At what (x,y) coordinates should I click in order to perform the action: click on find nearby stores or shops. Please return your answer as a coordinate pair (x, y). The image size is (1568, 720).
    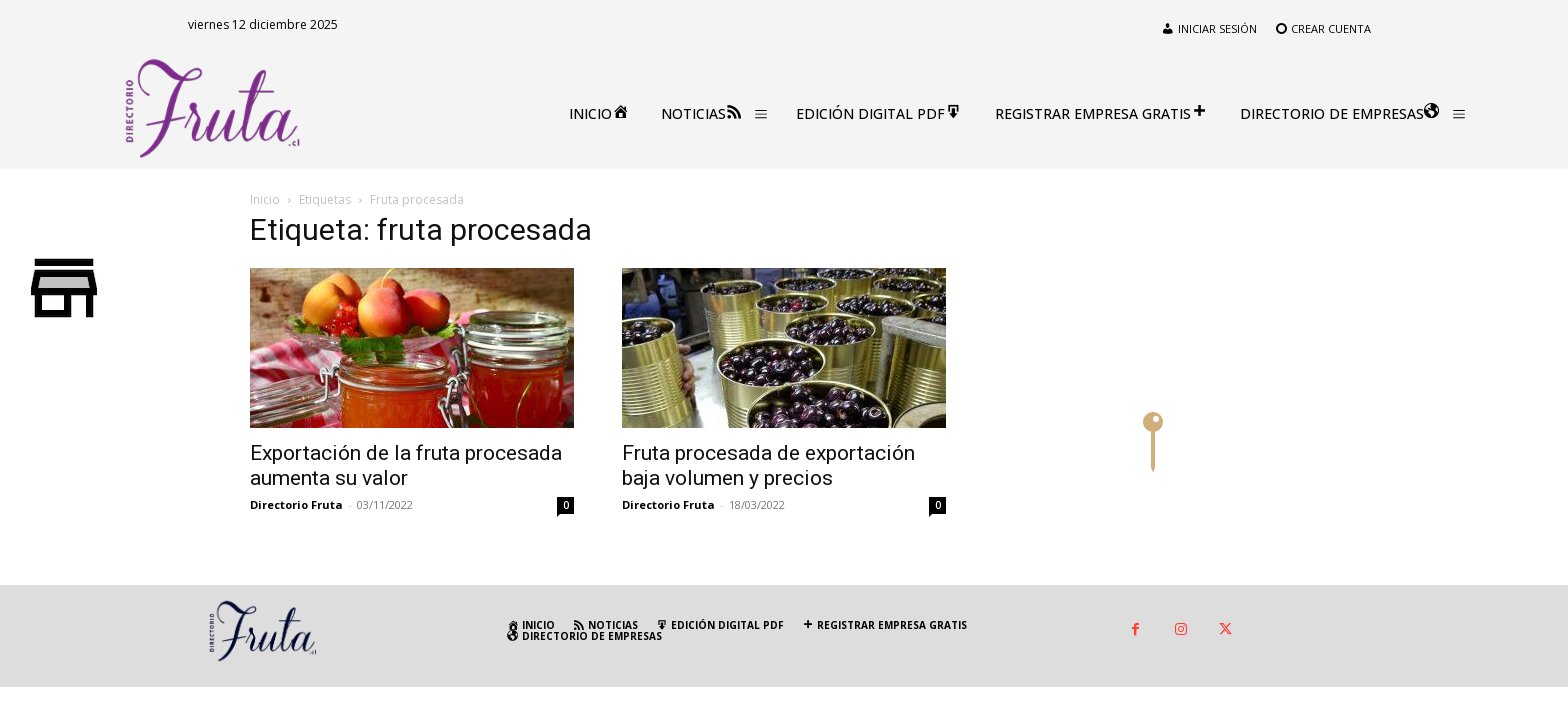
    Looking at the image, I should click on (64, 288).